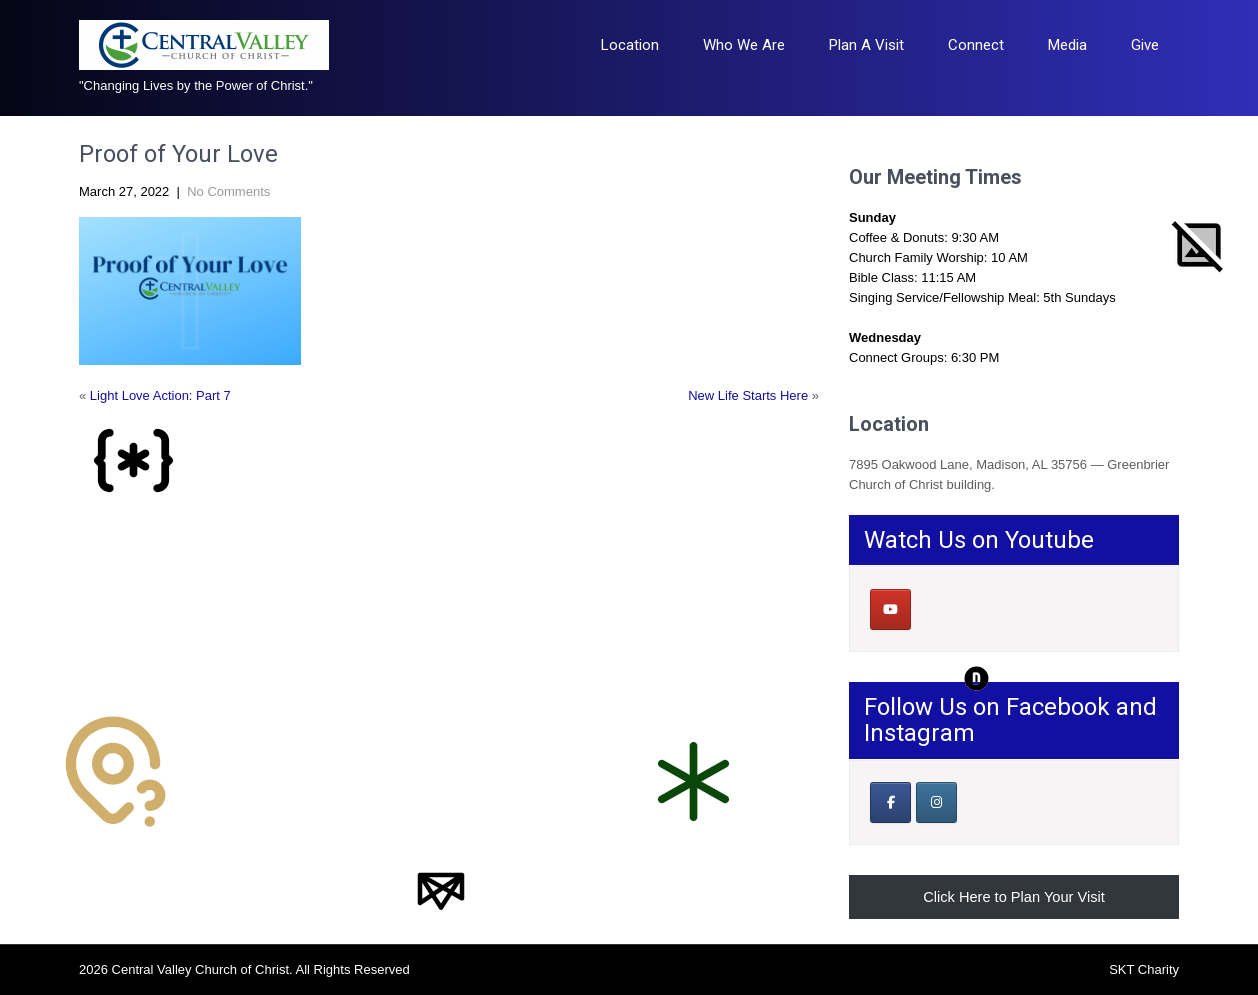  What do you see at coordinates (441, 889) in the screenshot?
I see `access DC/OS dashboard or services` at bounding box center [441, 889].